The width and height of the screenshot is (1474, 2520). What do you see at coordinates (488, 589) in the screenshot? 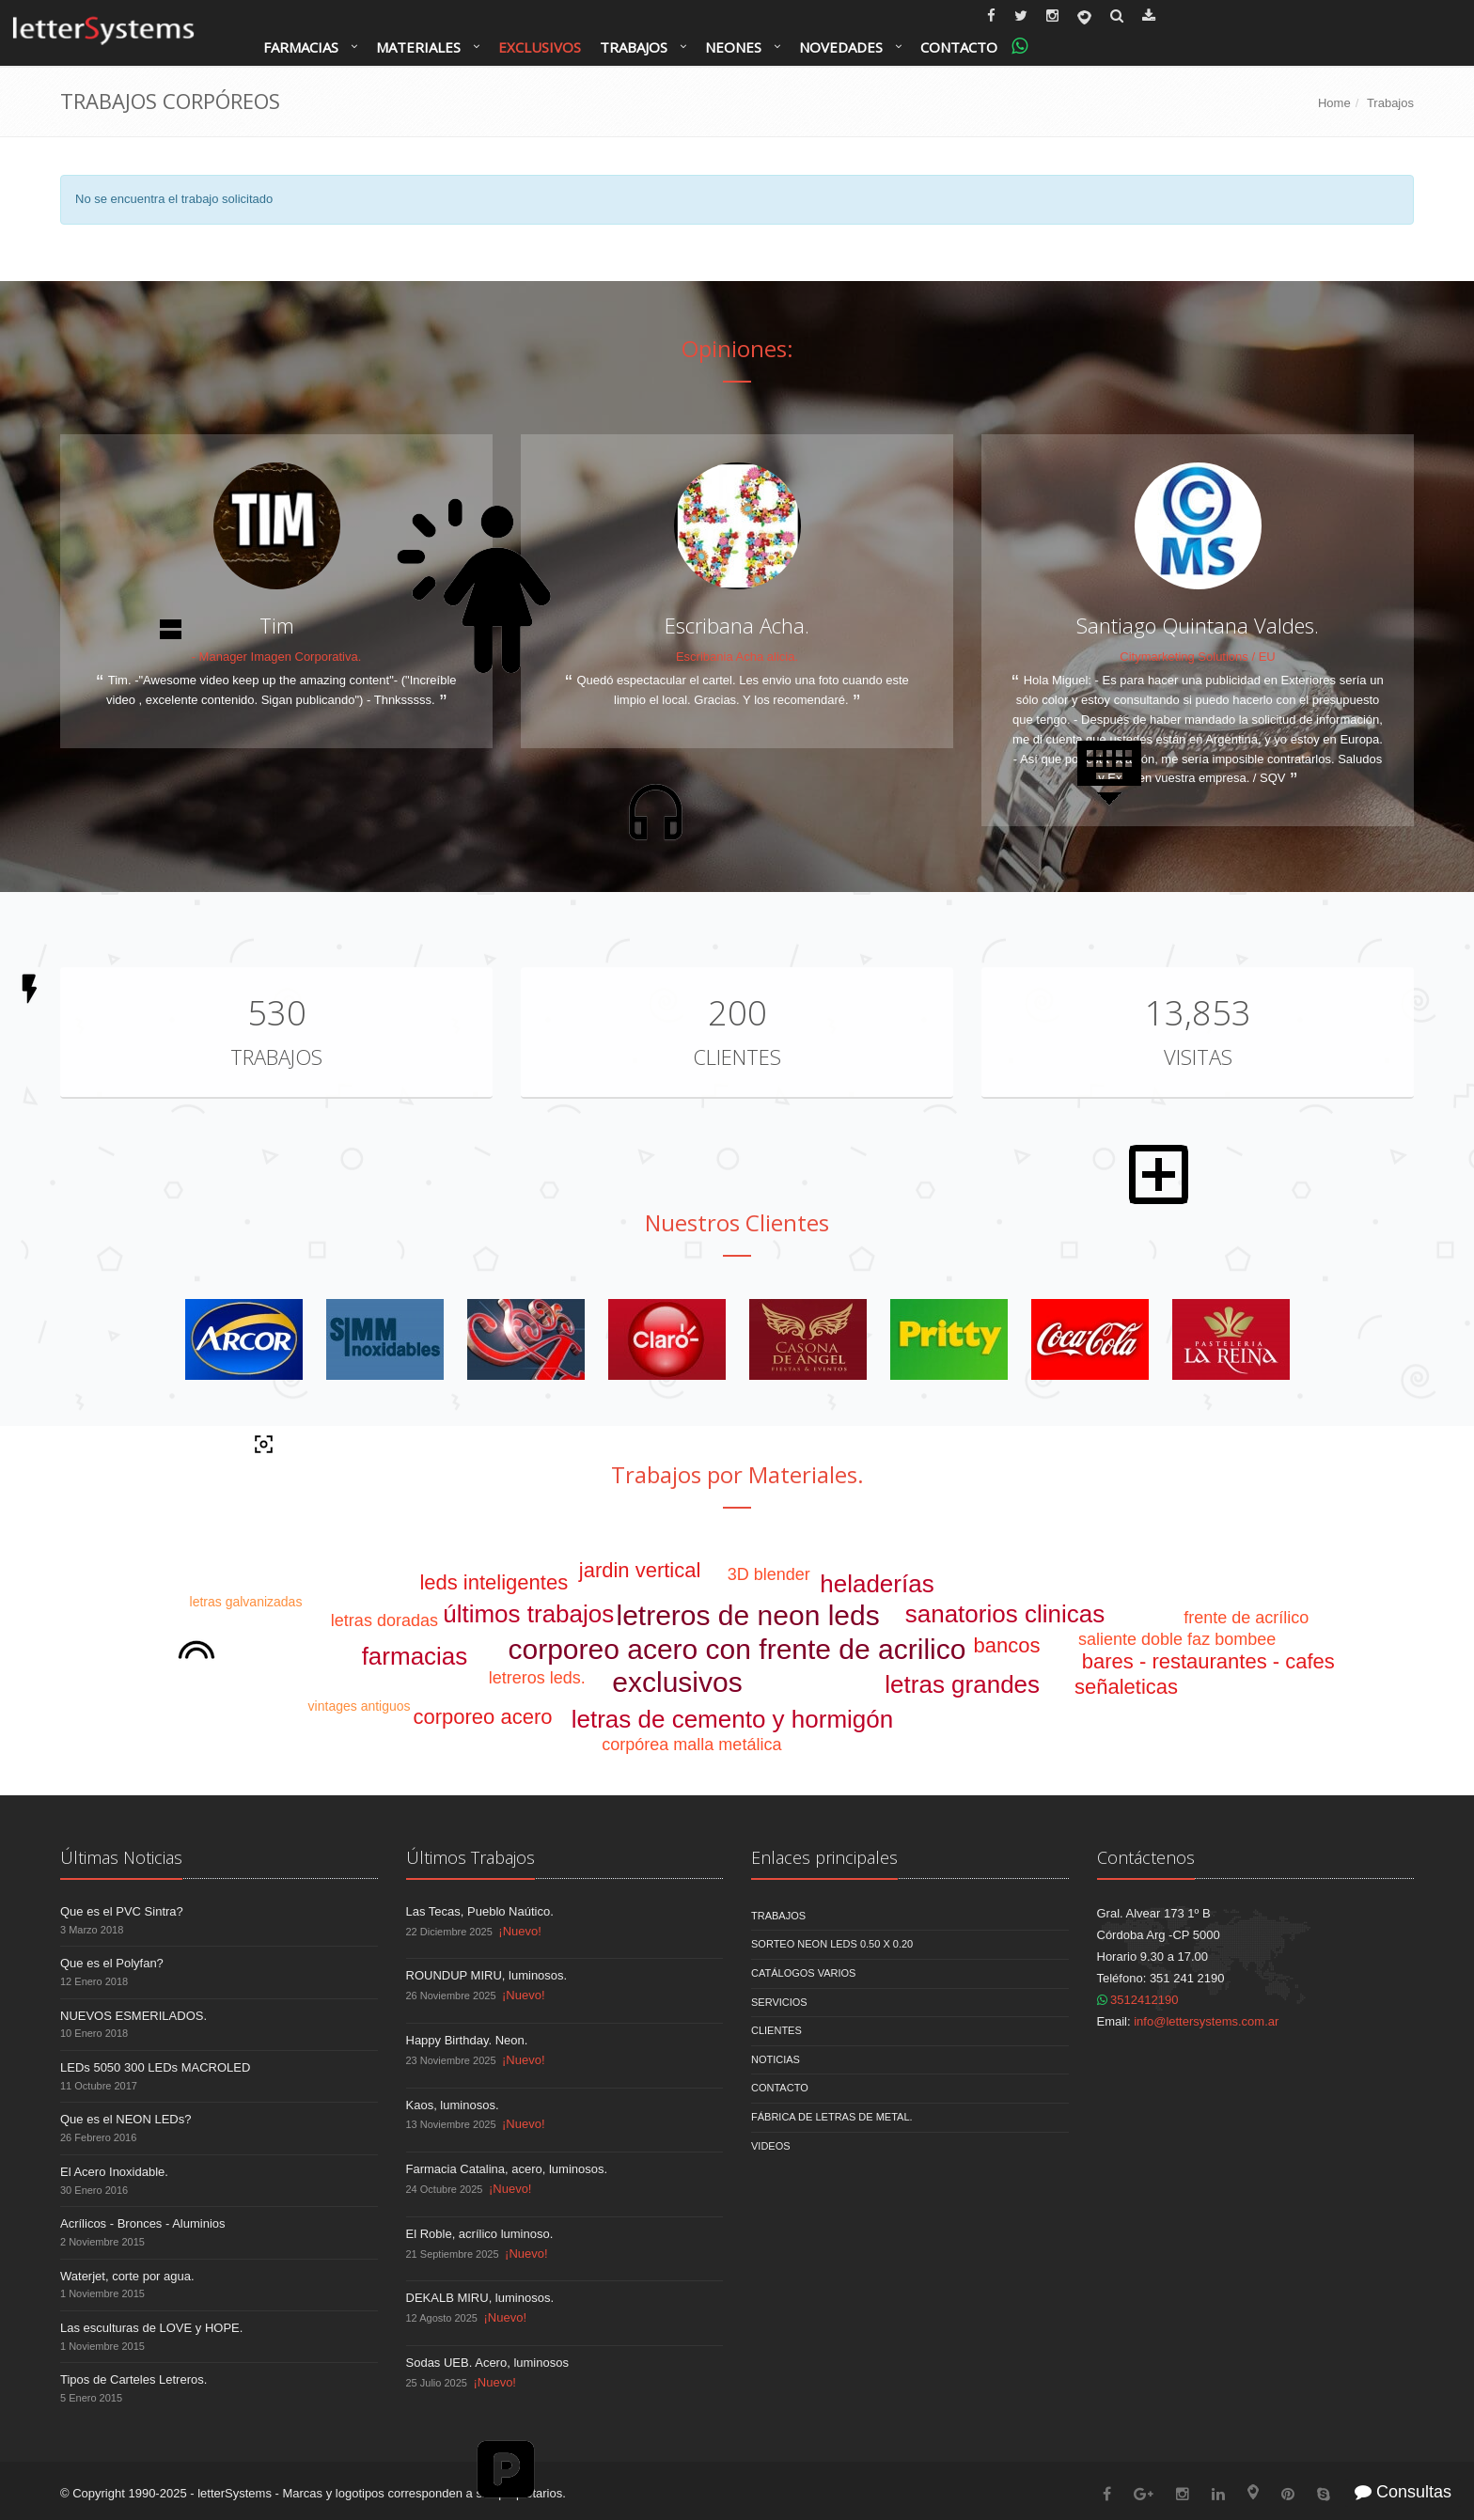
I see `report an incident or emergency involving a person` at bounding box center [488, 589].